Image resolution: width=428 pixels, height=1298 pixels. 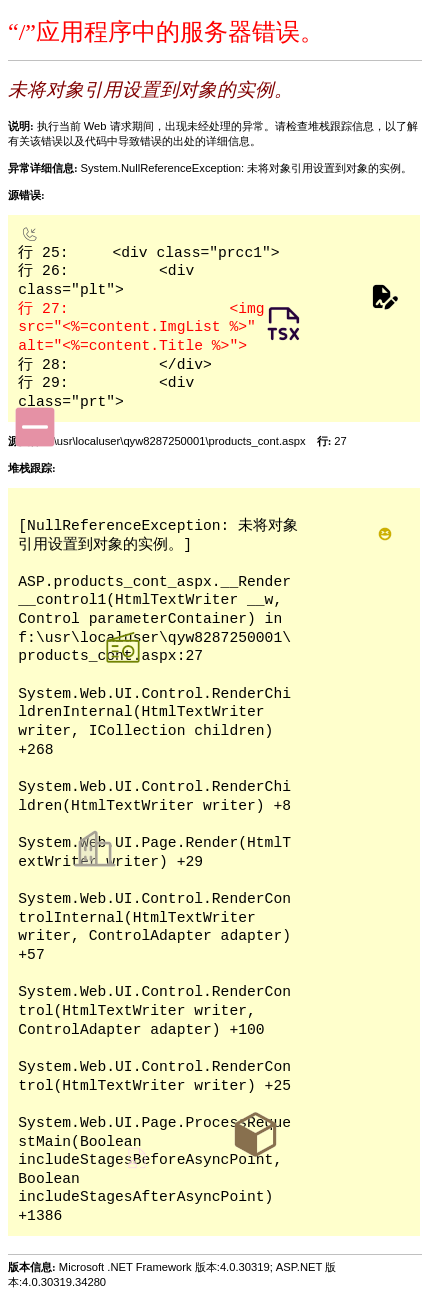 I want to click on sign a document, so click(x=384, y=296).